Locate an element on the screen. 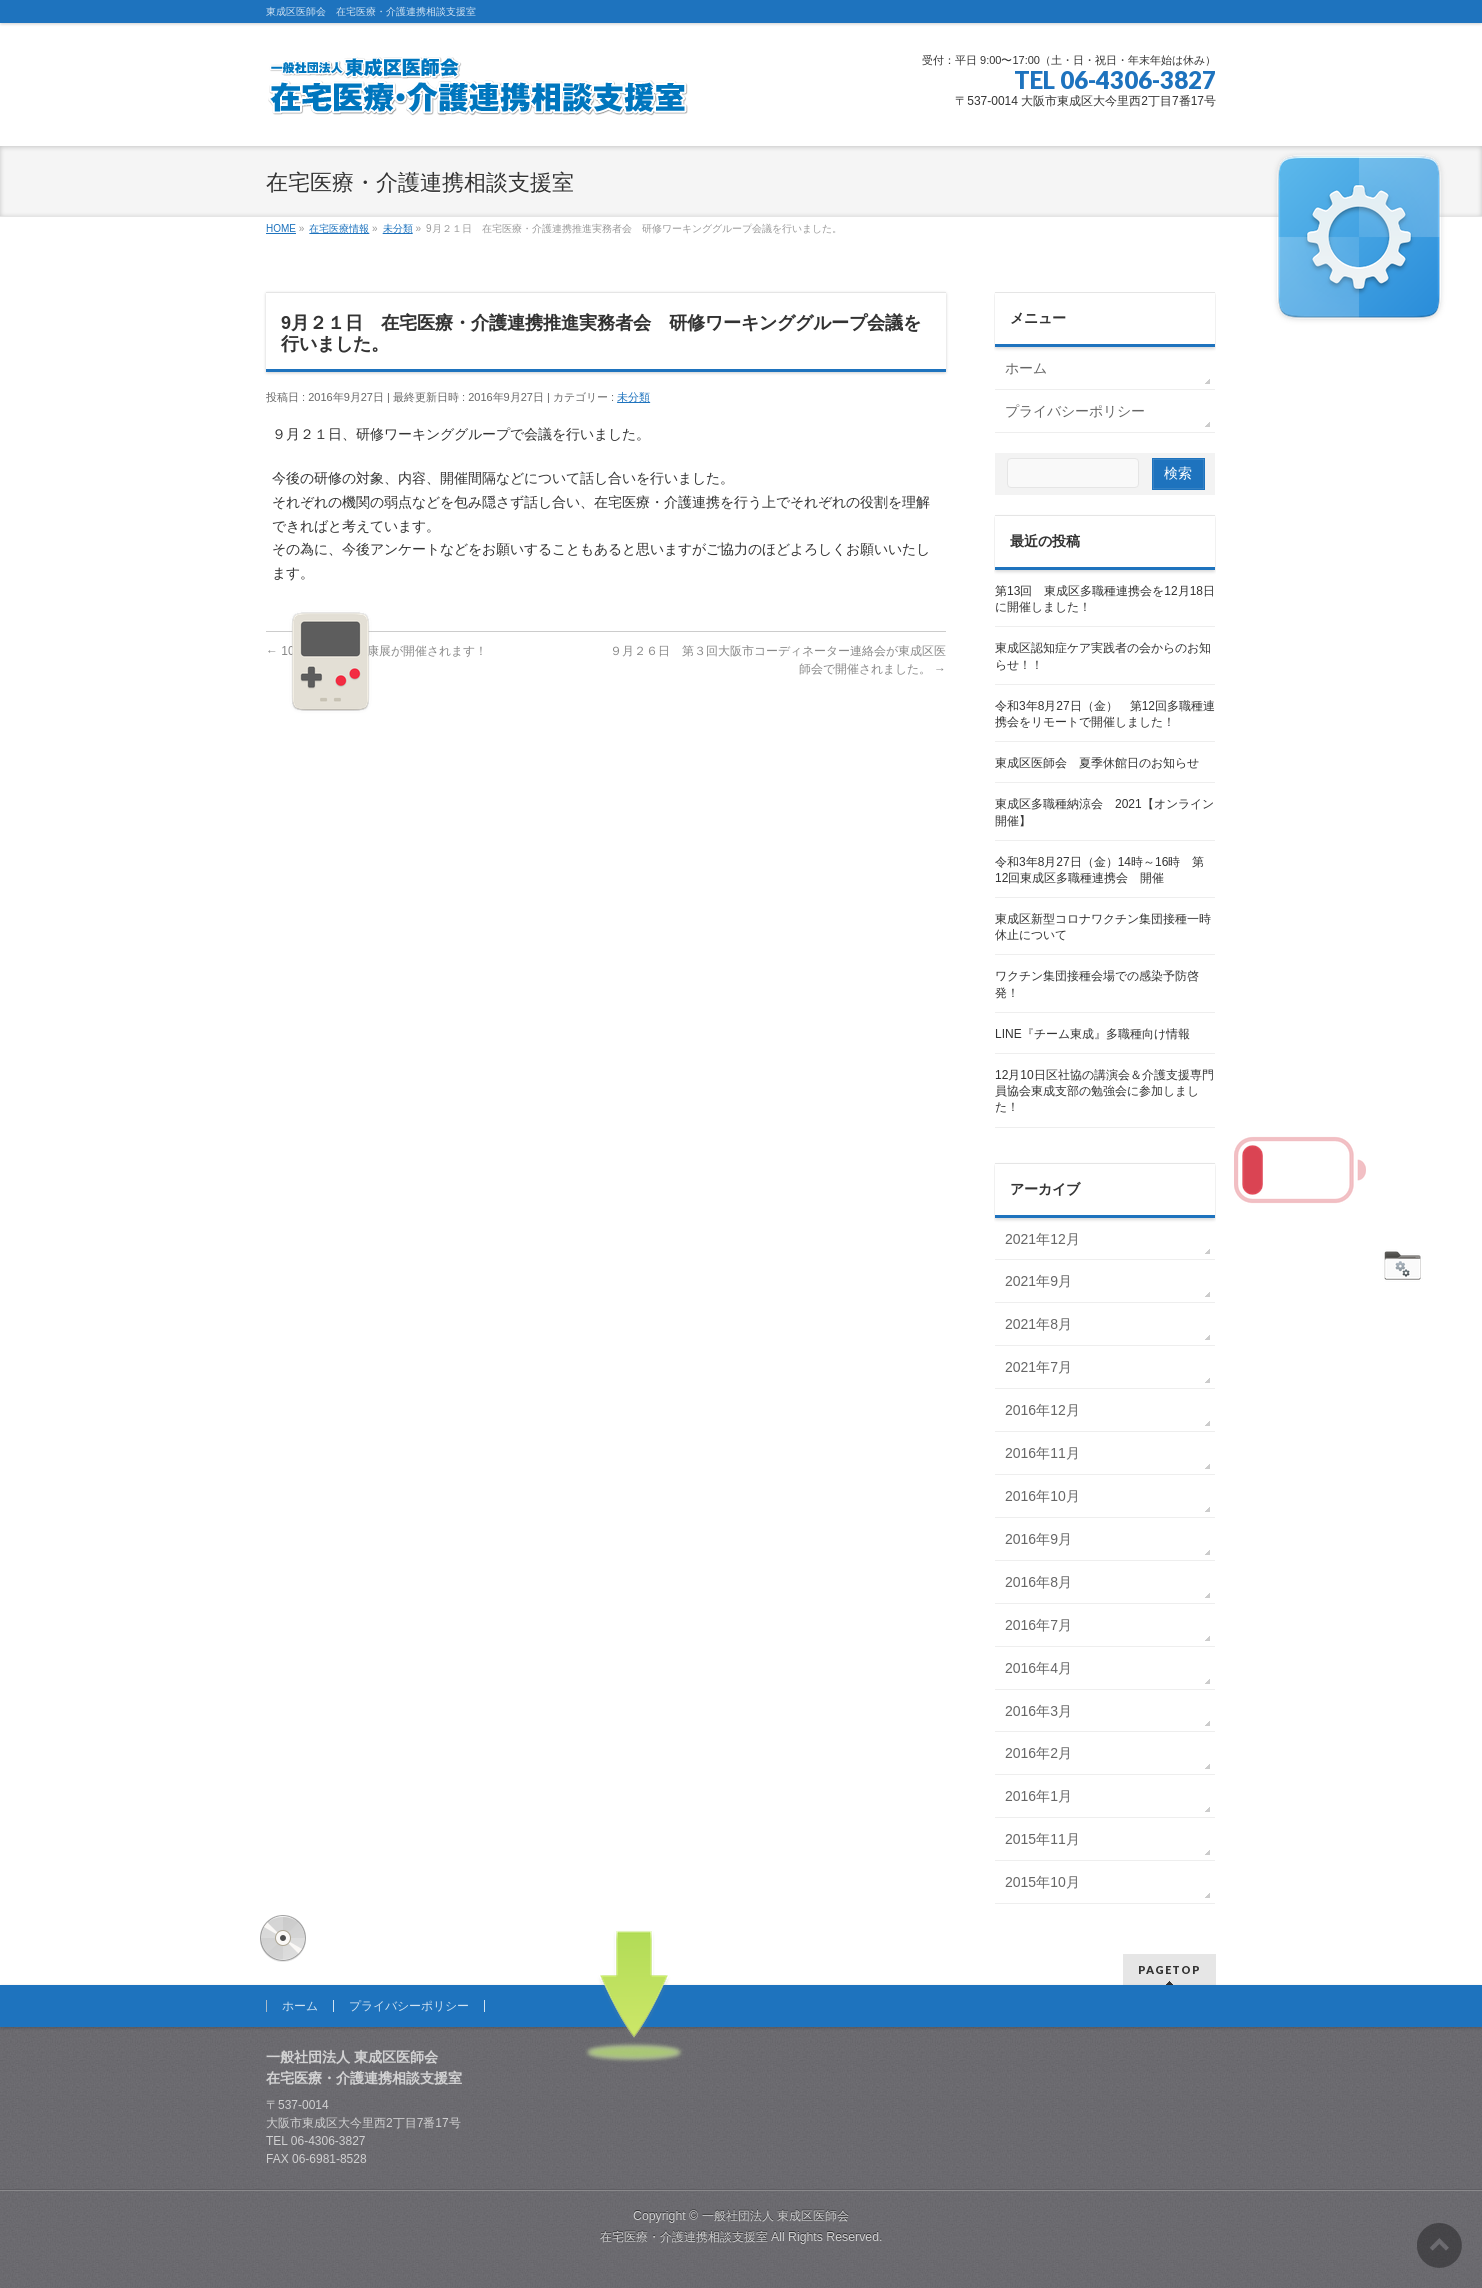 The height and width of the screenshot is (2288, 1482). indicates critically low battery at 10% is located at coordinates (1300, 1170).